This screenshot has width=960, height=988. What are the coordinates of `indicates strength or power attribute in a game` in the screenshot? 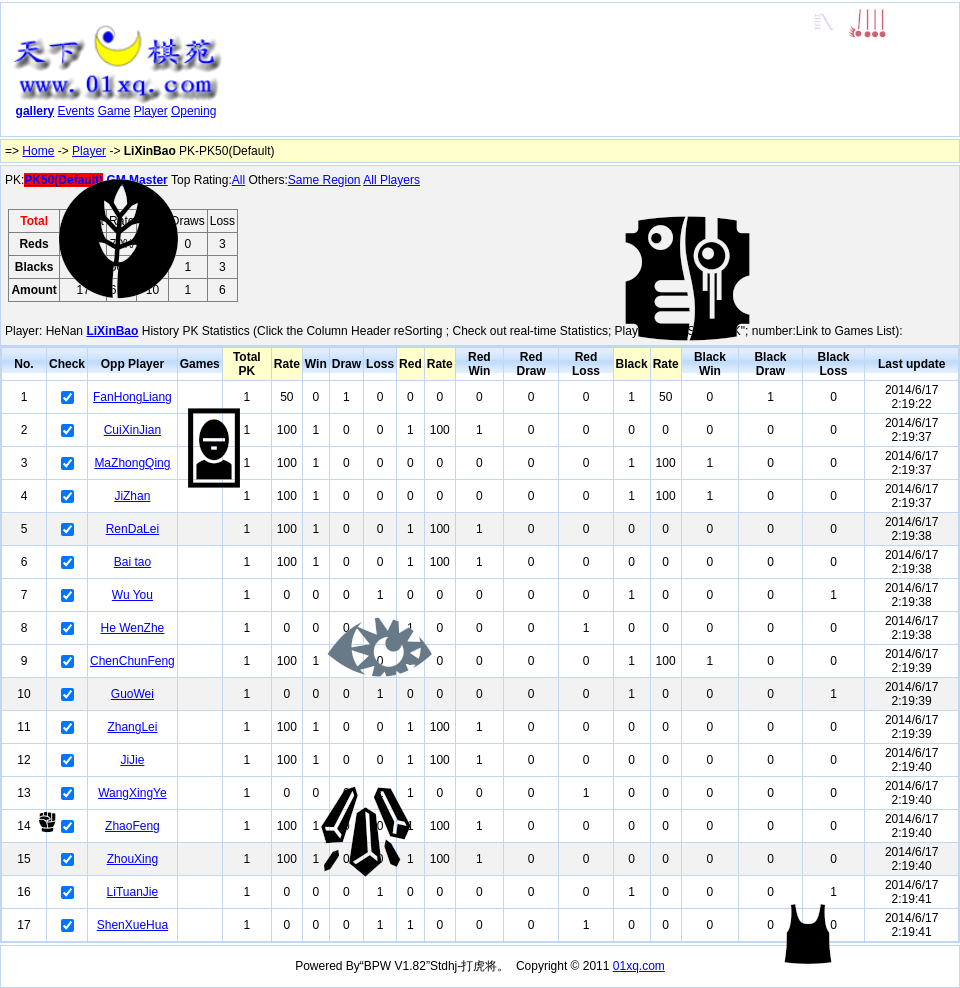 It's located at (47, 822).